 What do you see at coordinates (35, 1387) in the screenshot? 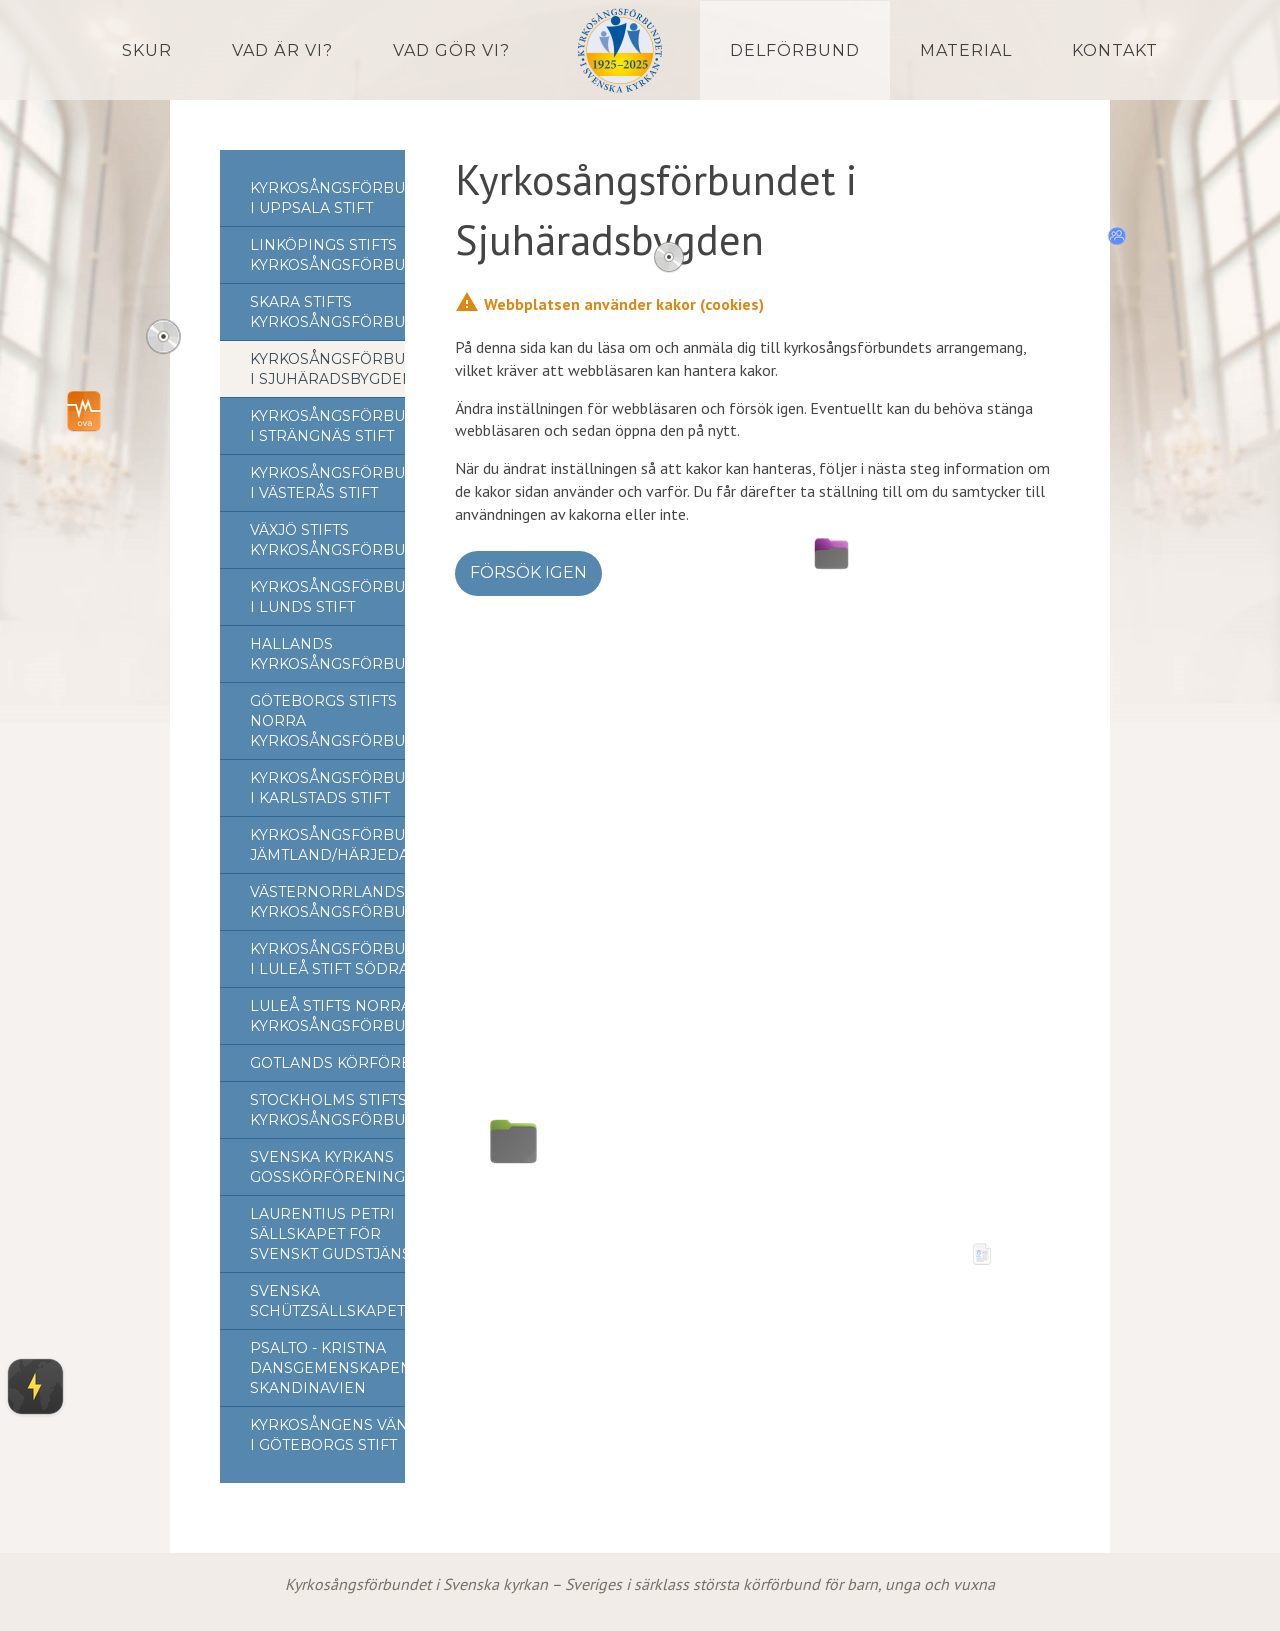
I see `access keyboard shortcuts settings for web browser` at bounding box center [35, 1387].